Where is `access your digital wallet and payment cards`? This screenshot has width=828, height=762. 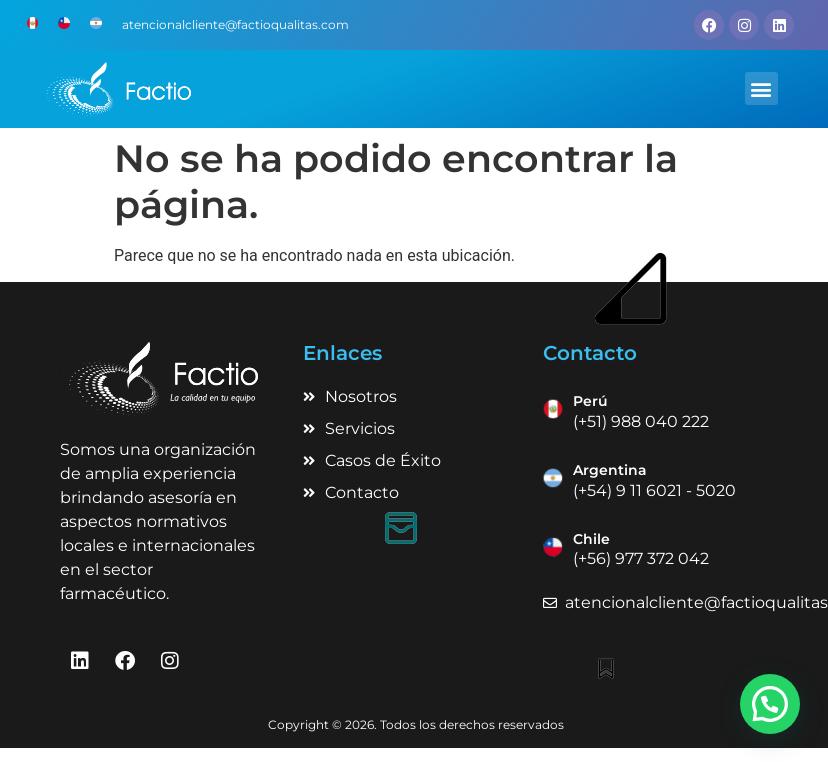 access your digital wallet and payment cards is located at coordinates (401, 528).